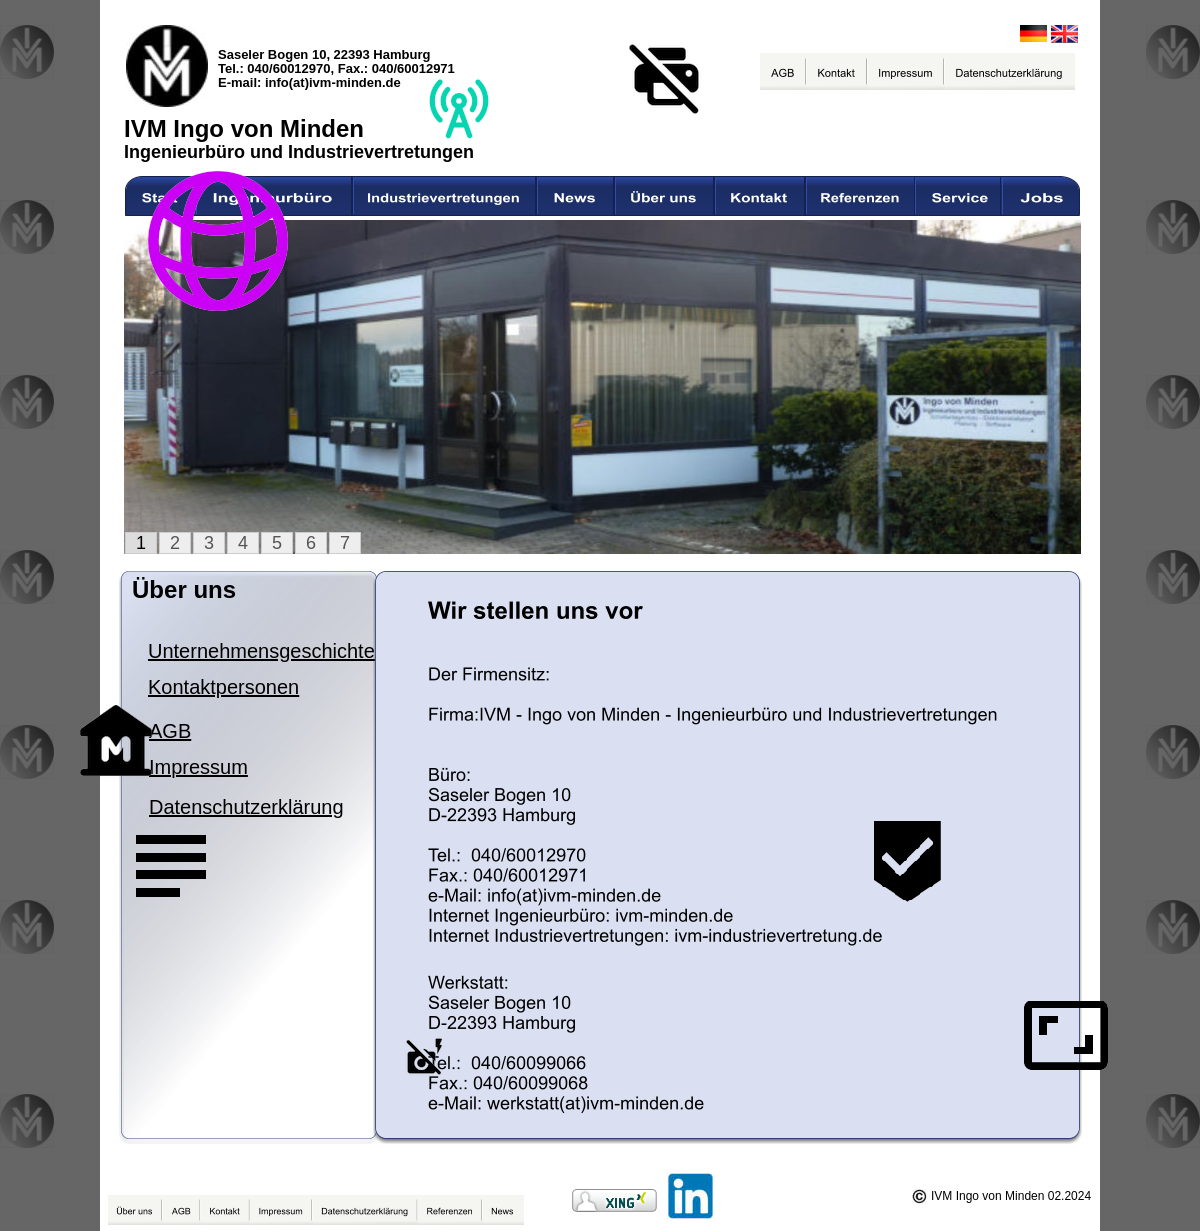 The image size is (1200, 1231). I want to click on broadcast or transmission status, so click(459, 109).